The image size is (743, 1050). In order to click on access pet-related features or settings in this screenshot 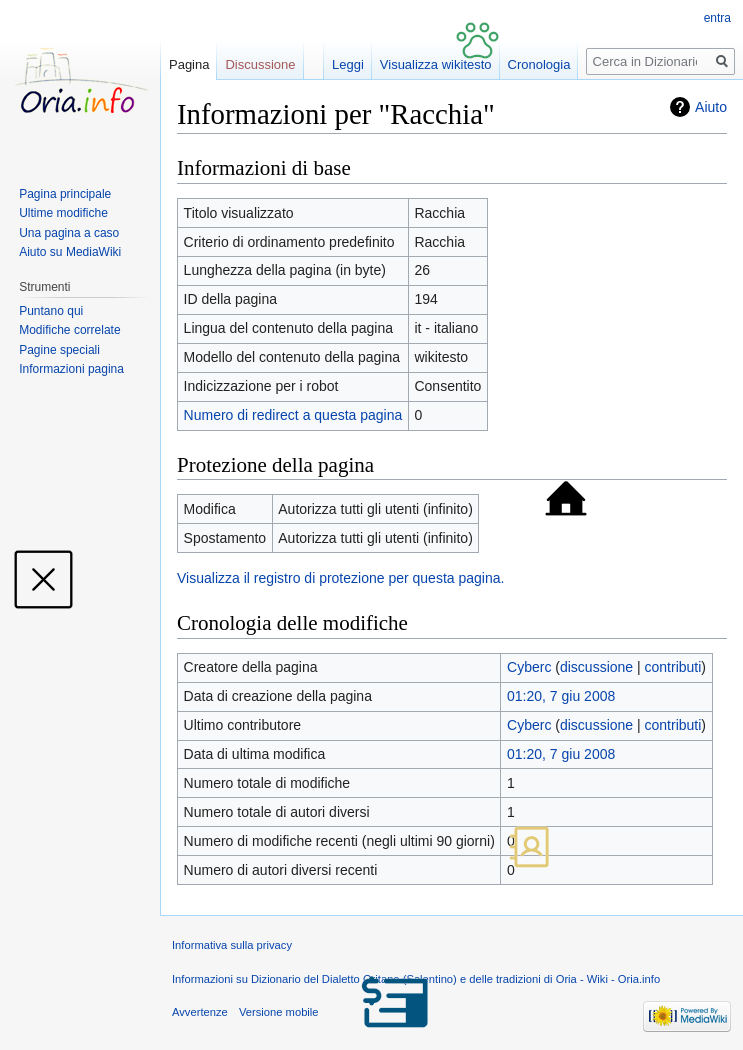, I will do `click(477, 40)`.